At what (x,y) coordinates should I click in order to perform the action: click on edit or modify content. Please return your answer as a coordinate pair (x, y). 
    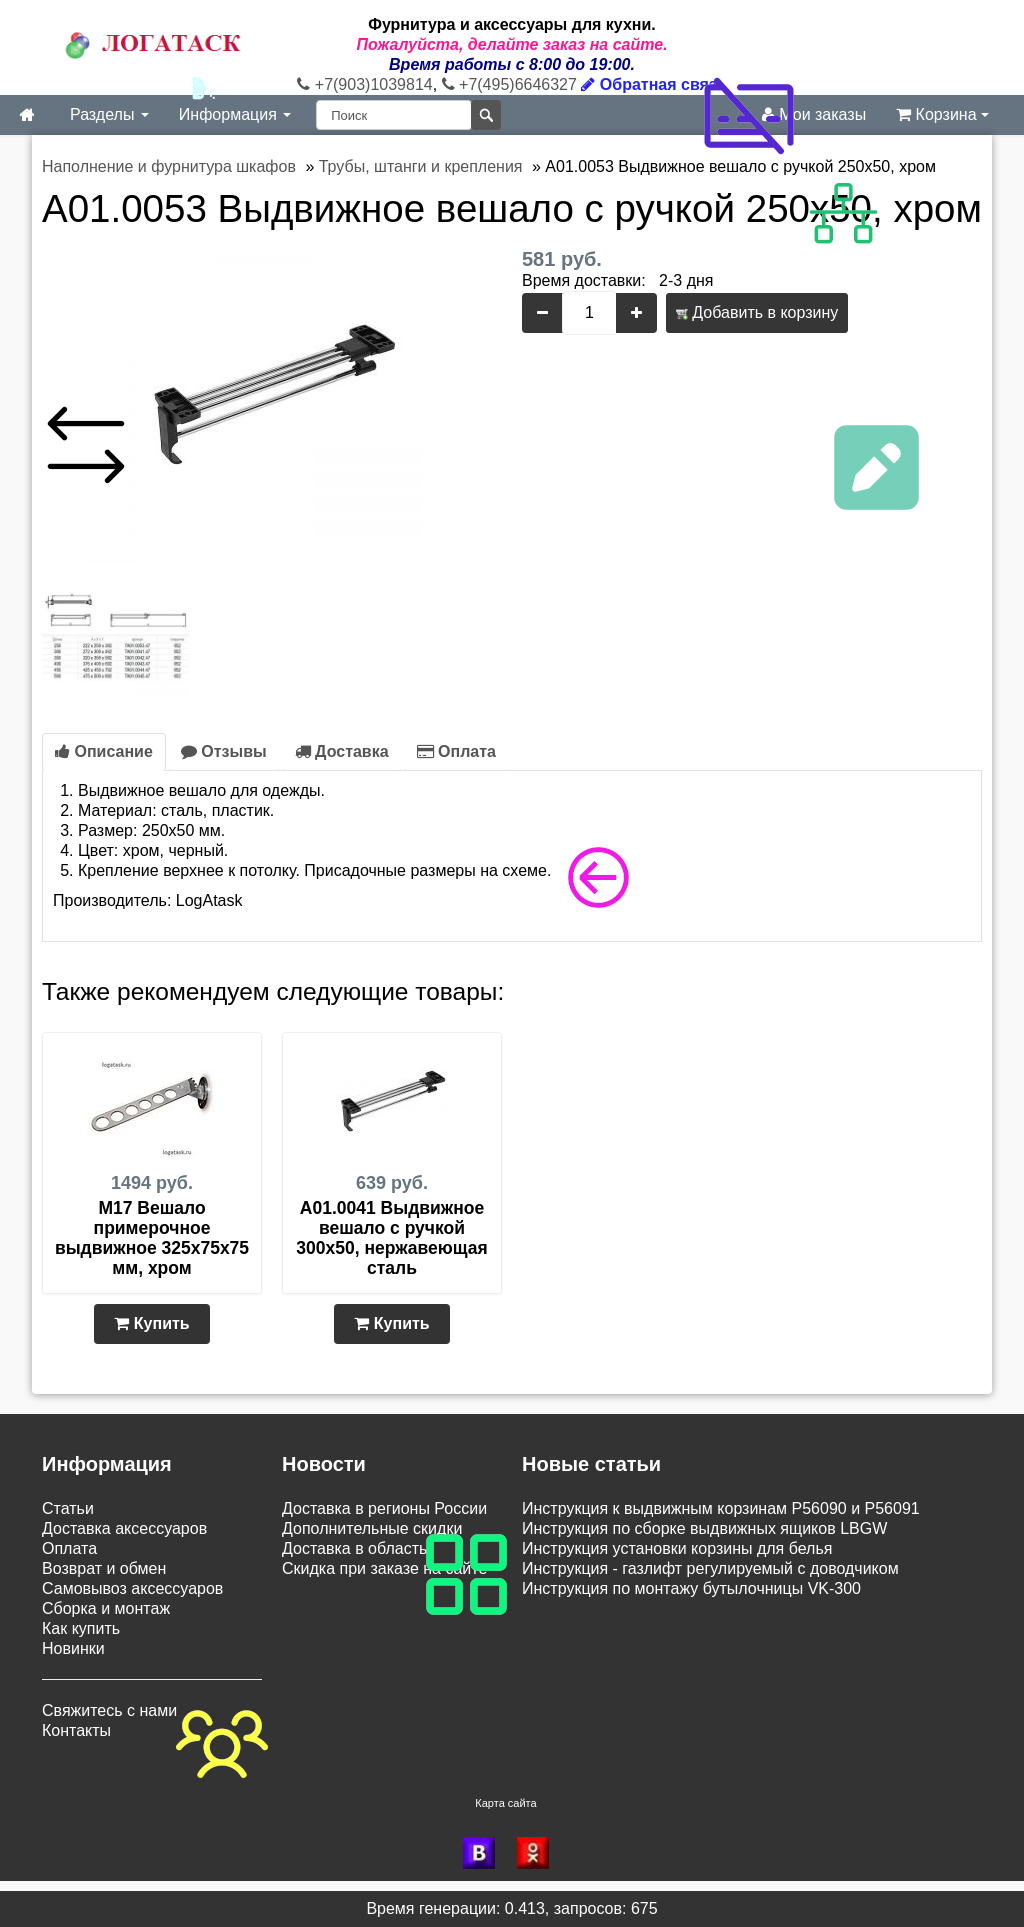
    Looking at the image, I should click on (876, 467).